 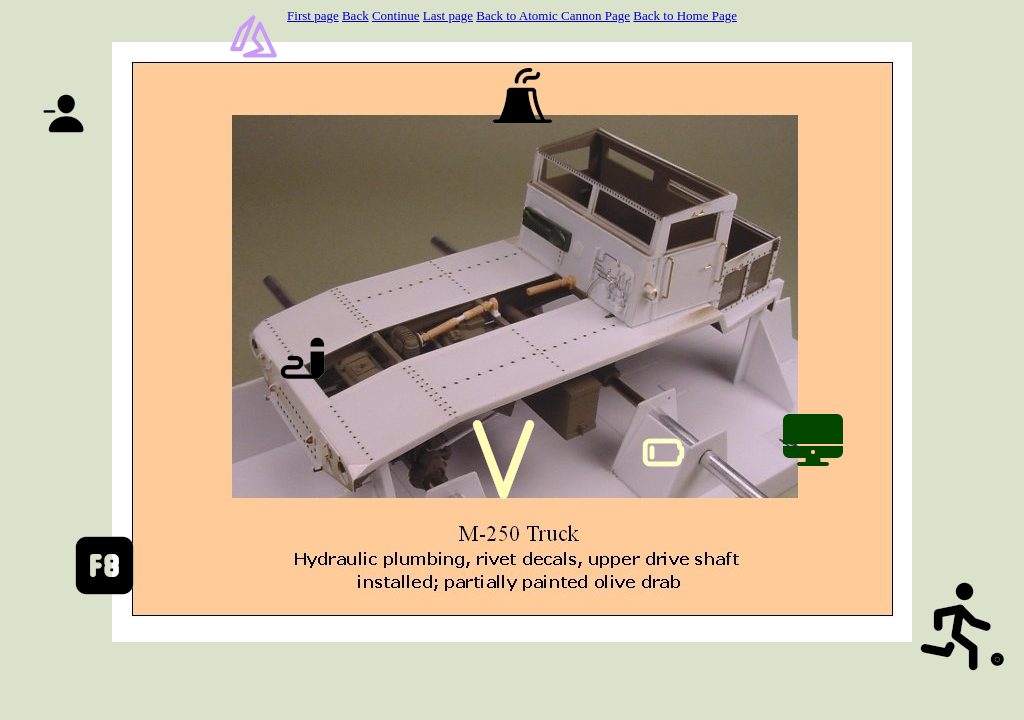 I want to click on indicates low battery level, so click(x=663, y=452).